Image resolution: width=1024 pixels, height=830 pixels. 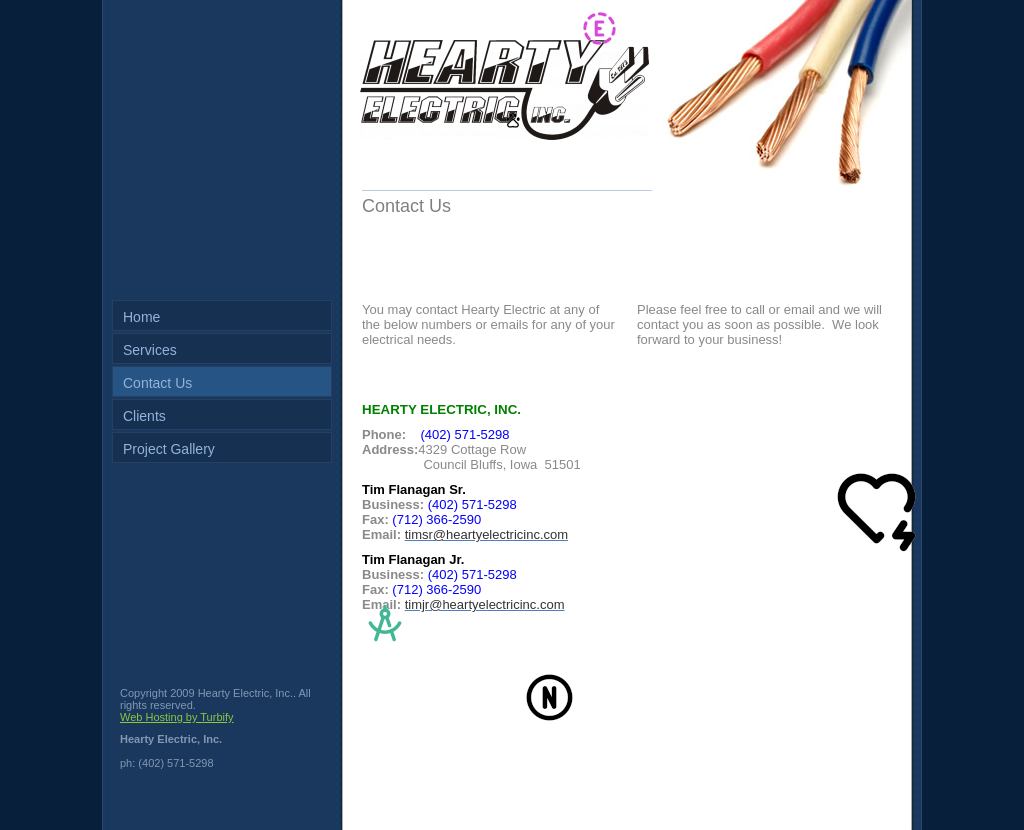 What do you see at coordinates (513, 121) in the screenshot?
I see `open baidu search engine` at bounding box center [513, 121].